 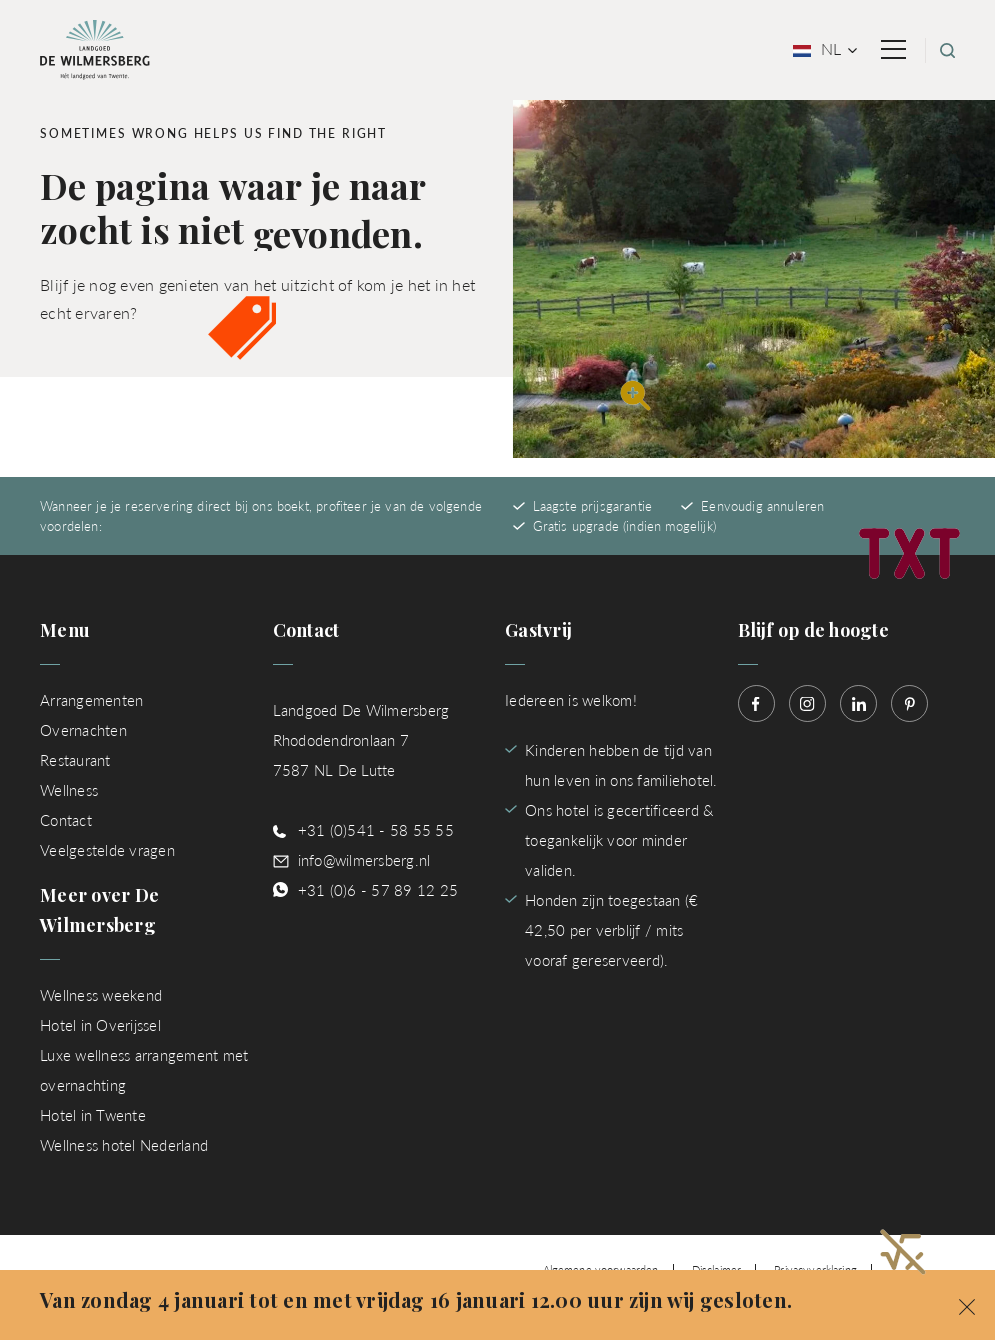 What do you see at coordinates (242, 328) in the screenshot?
I see `view or manage tags` at bounding box center [242, 328].